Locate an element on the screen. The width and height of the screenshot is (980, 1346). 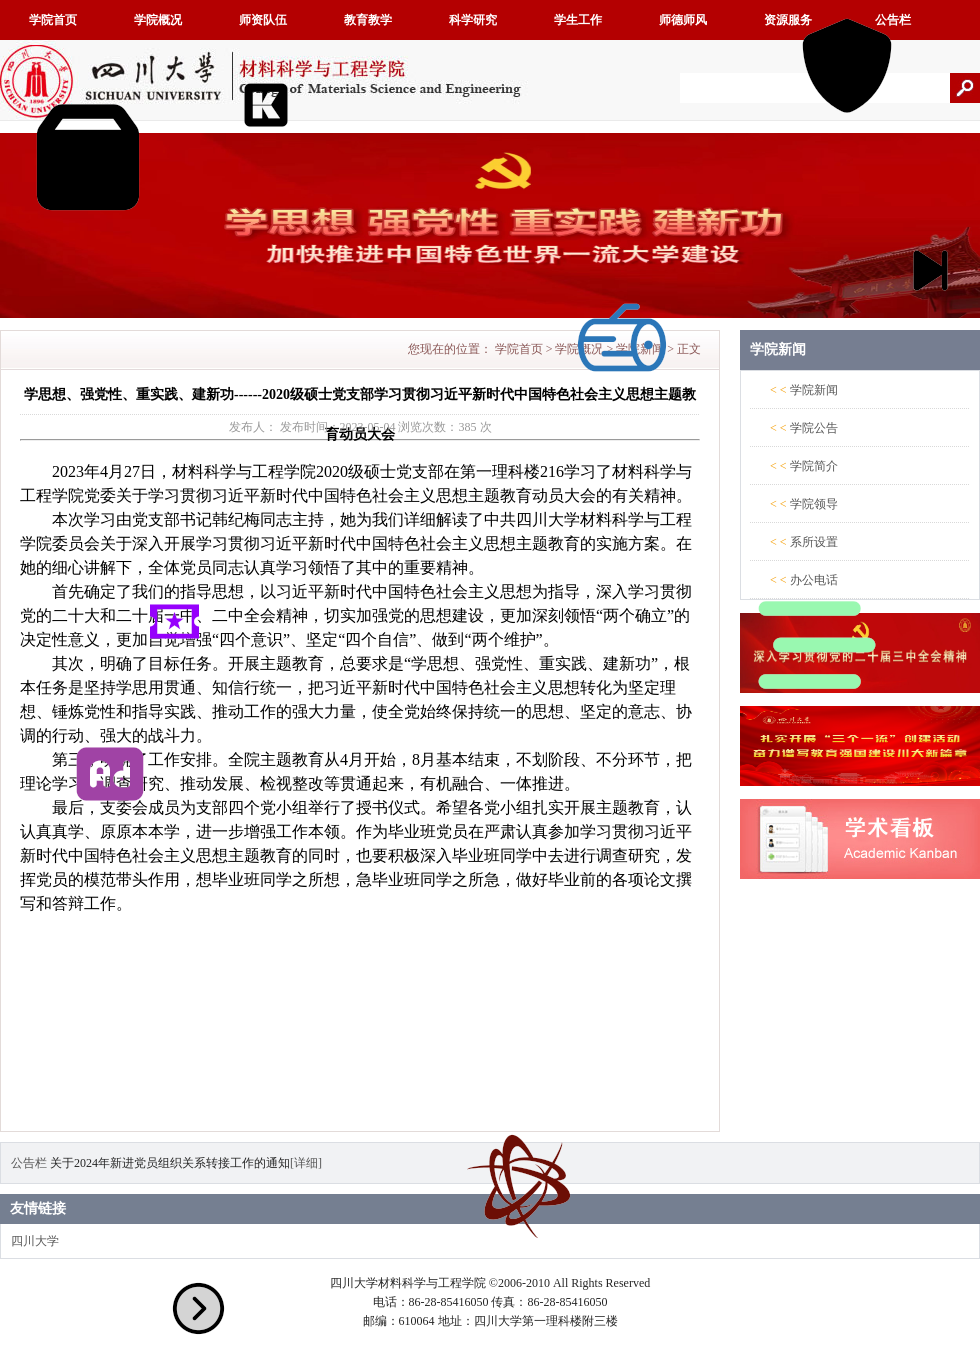
security or protection settings is located at coordinates (847, 66).